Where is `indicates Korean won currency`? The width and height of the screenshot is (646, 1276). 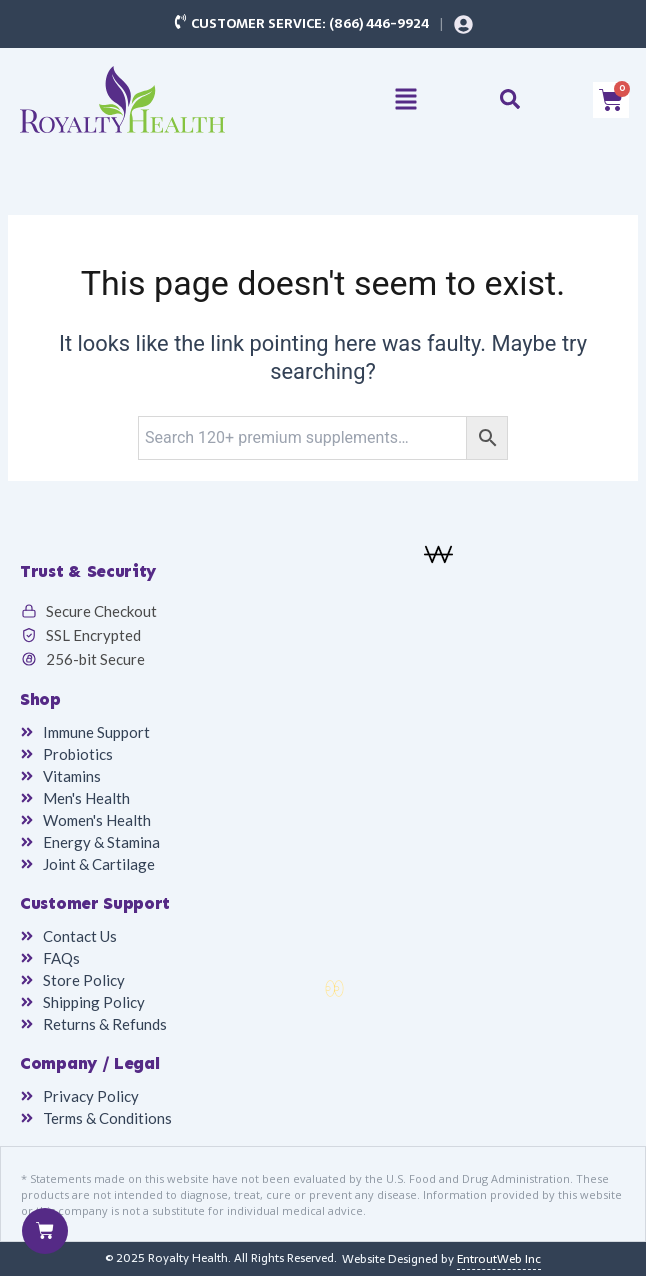
indicates Korean won currency is located at coordinates (438, 553).